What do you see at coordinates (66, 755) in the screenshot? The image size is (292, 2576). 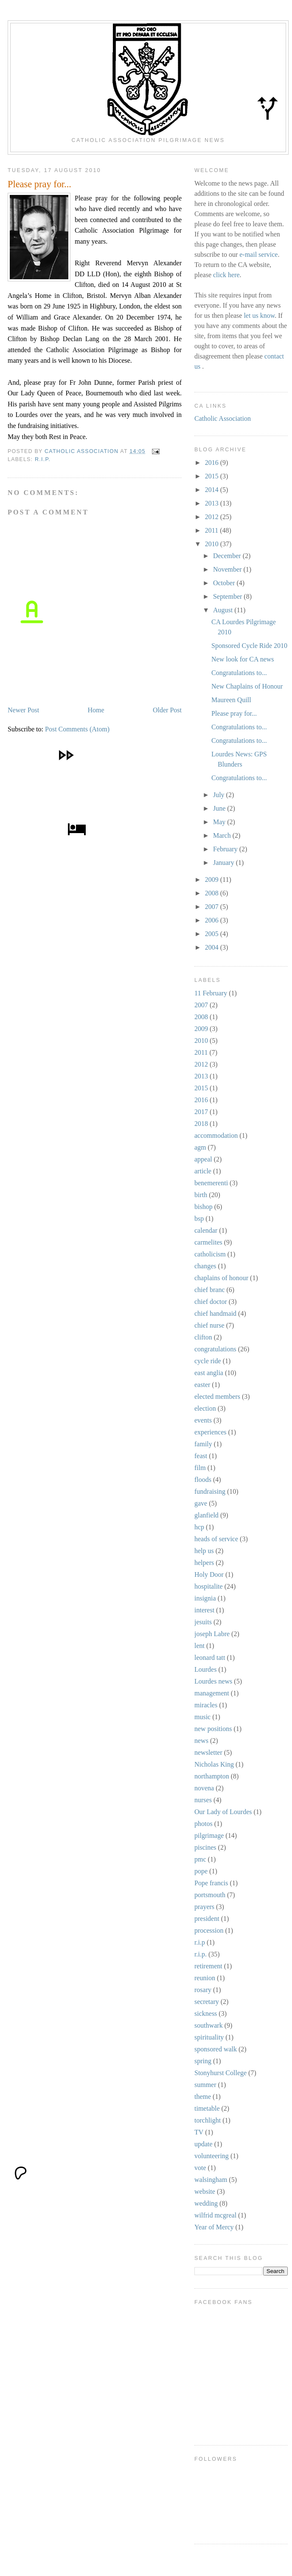 I see `skip forward in media playback` at bounding box center [66, 755].